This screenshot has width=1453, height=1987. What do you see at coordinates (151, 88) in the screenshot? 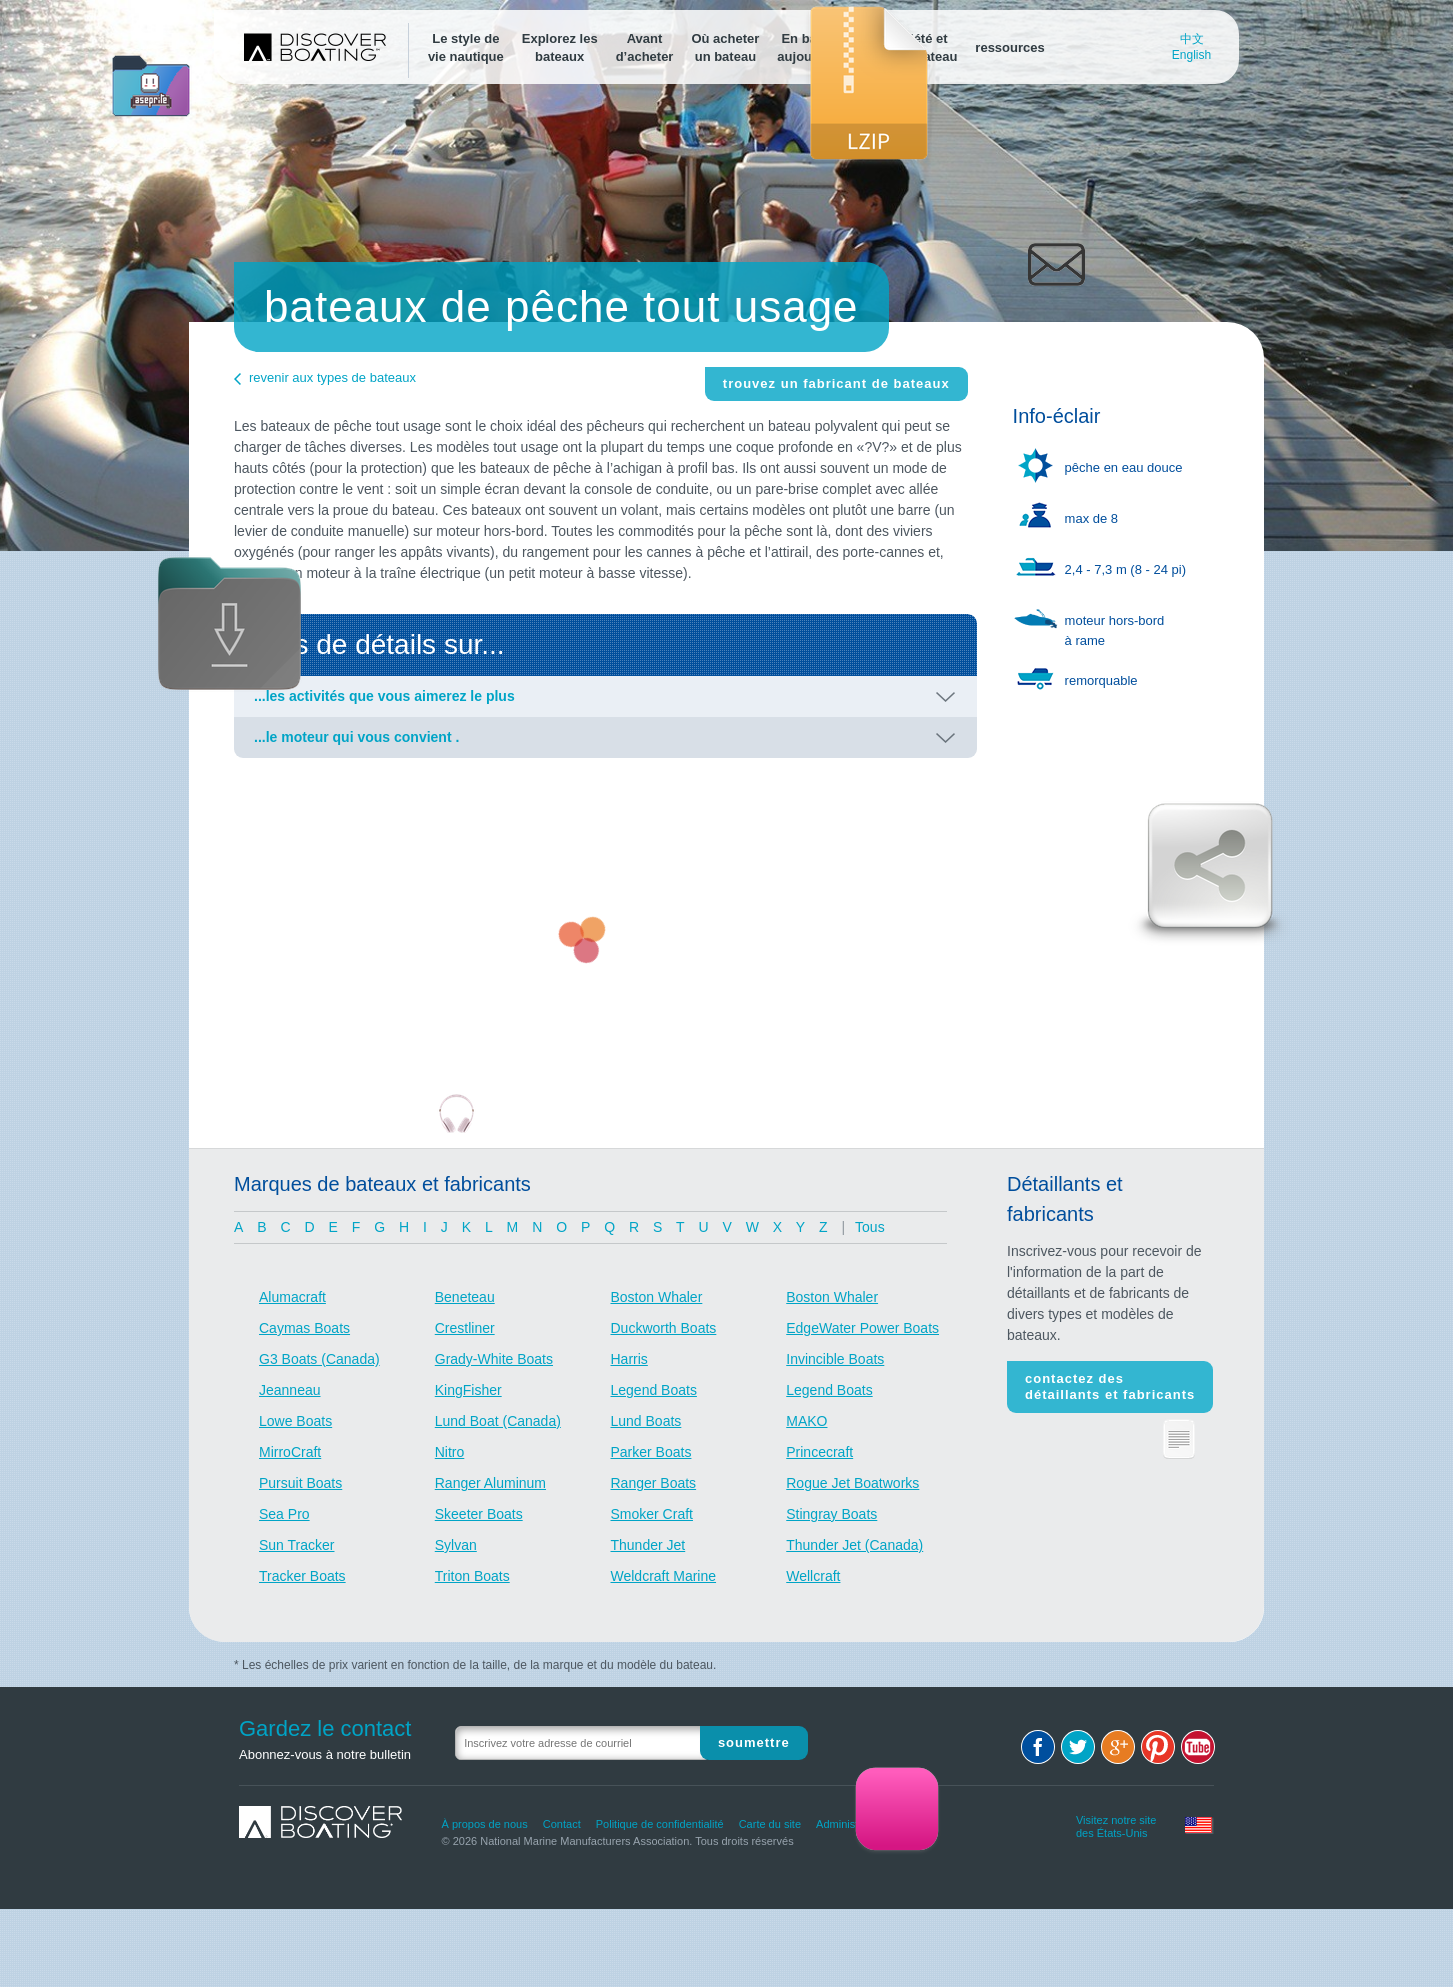
I see `open folder containing aseprite project files` at bounding box center [151, 88].